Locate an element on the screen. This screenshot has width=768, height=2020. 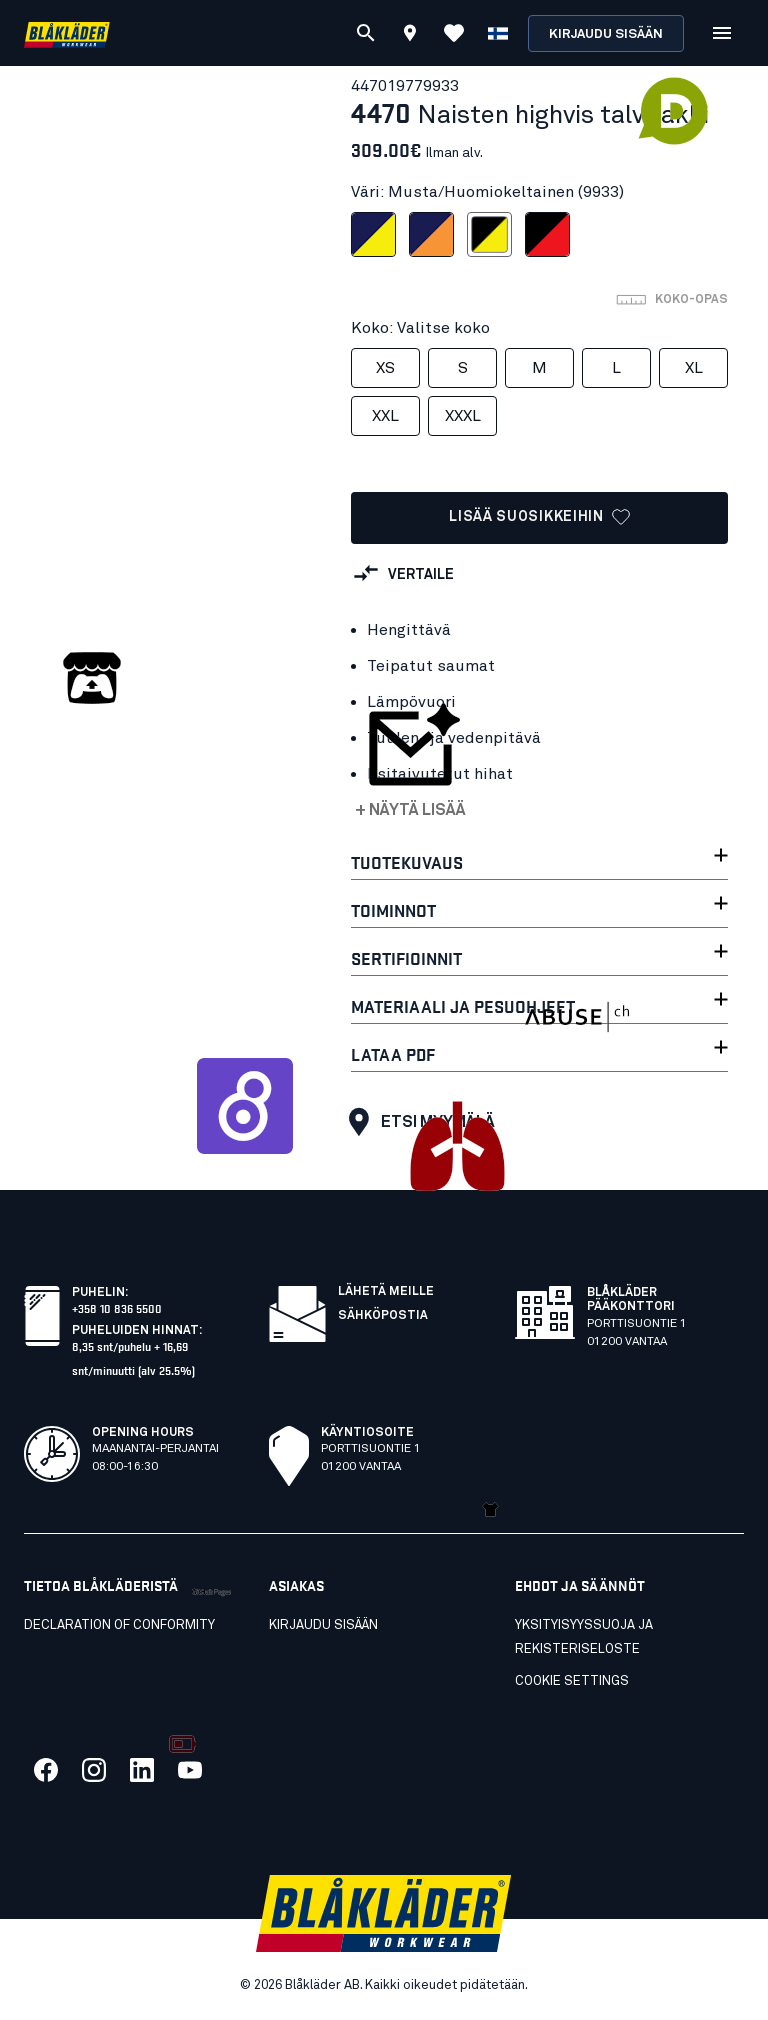
access github pages hosting settings is located at coordinates (211, 1592).